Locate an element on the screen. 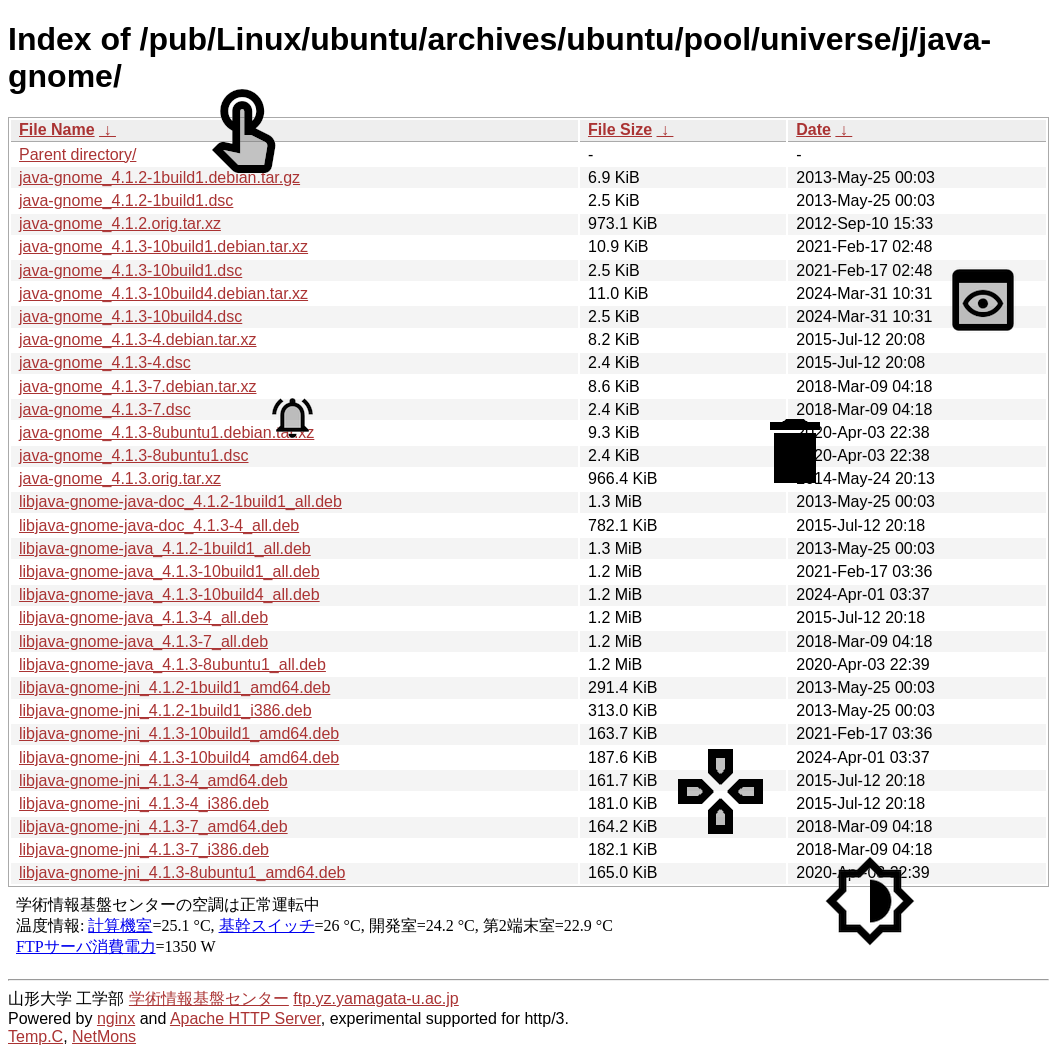 The width and height of the screenshot is (1057, 1054). tap to interact with touchscreen element is located at coordinates (244, 133).